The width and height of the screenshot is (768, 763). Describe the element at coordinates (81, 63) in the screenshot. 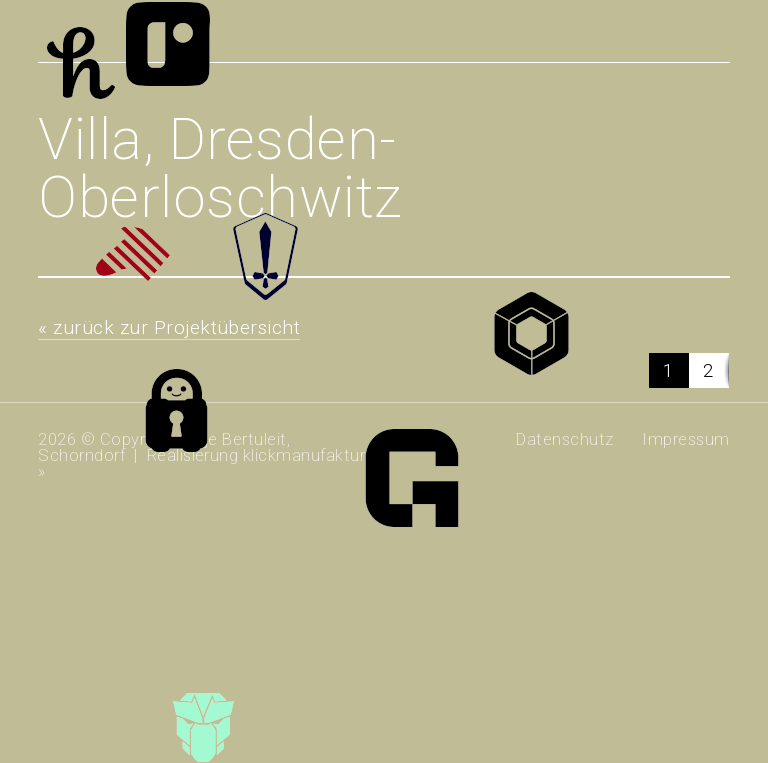

I see `open the Honey browser extension` at that location.